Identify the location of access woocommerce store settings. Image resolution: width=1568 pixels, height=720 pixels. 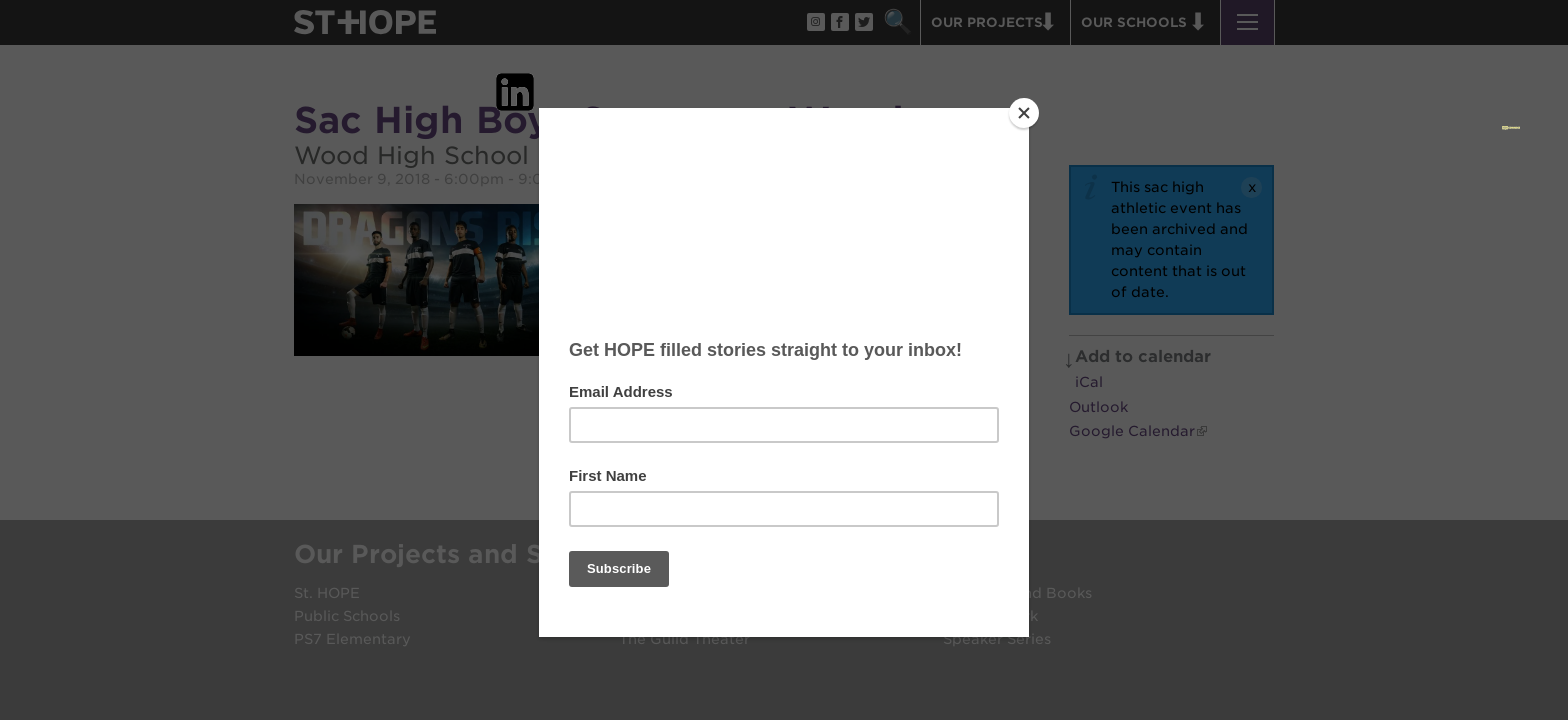
(1511, 128).